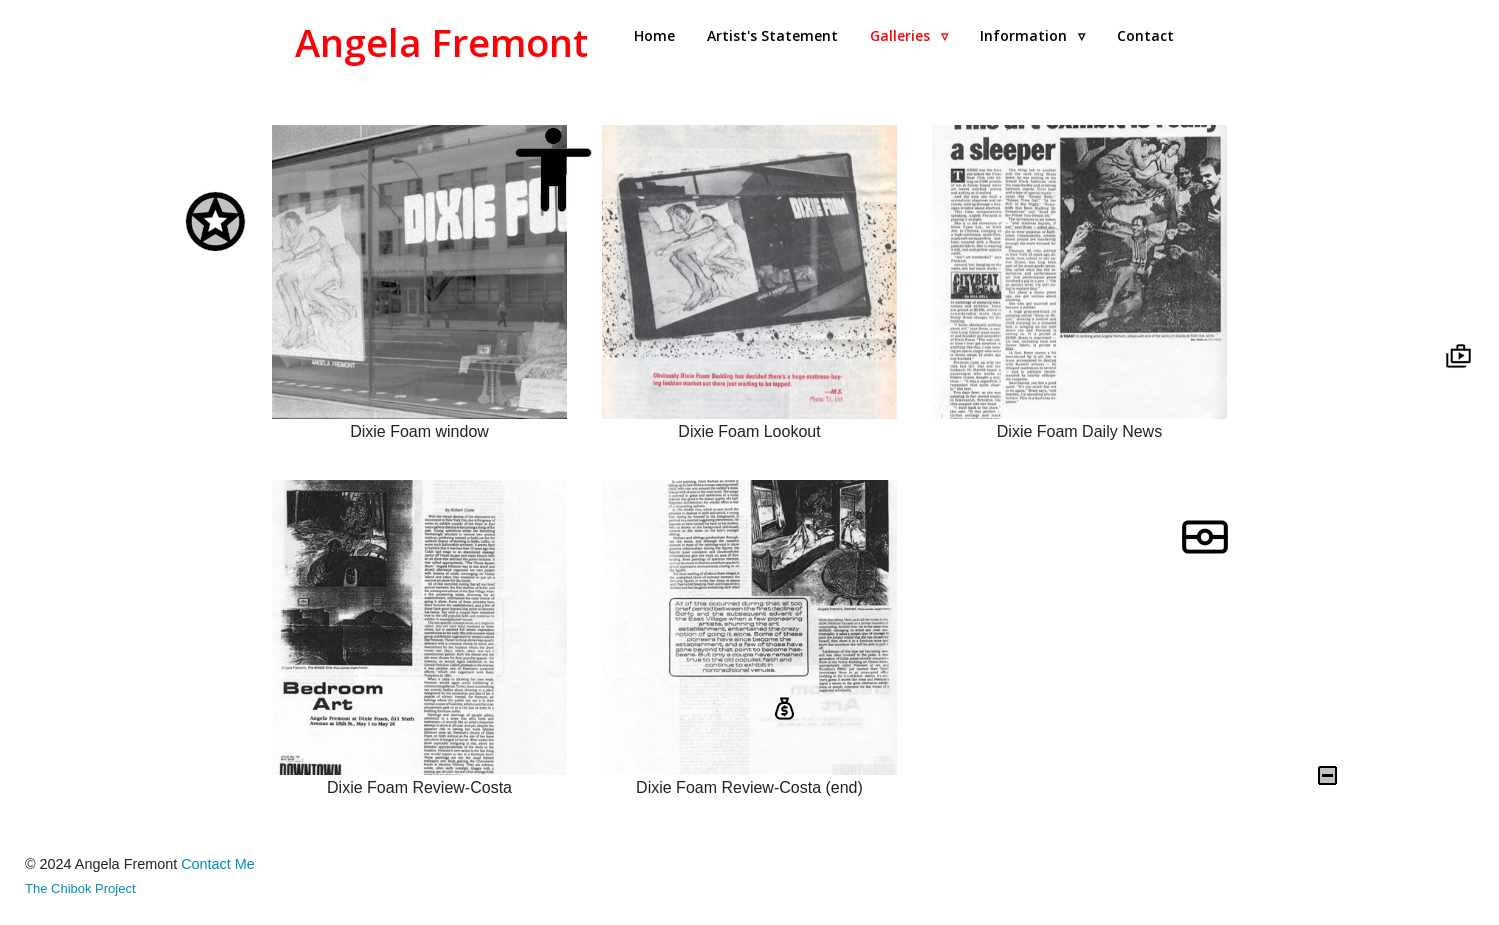  Describe the element at coordinates (553, 169) in the screenshot. I see `access accessibility settings` at that location.